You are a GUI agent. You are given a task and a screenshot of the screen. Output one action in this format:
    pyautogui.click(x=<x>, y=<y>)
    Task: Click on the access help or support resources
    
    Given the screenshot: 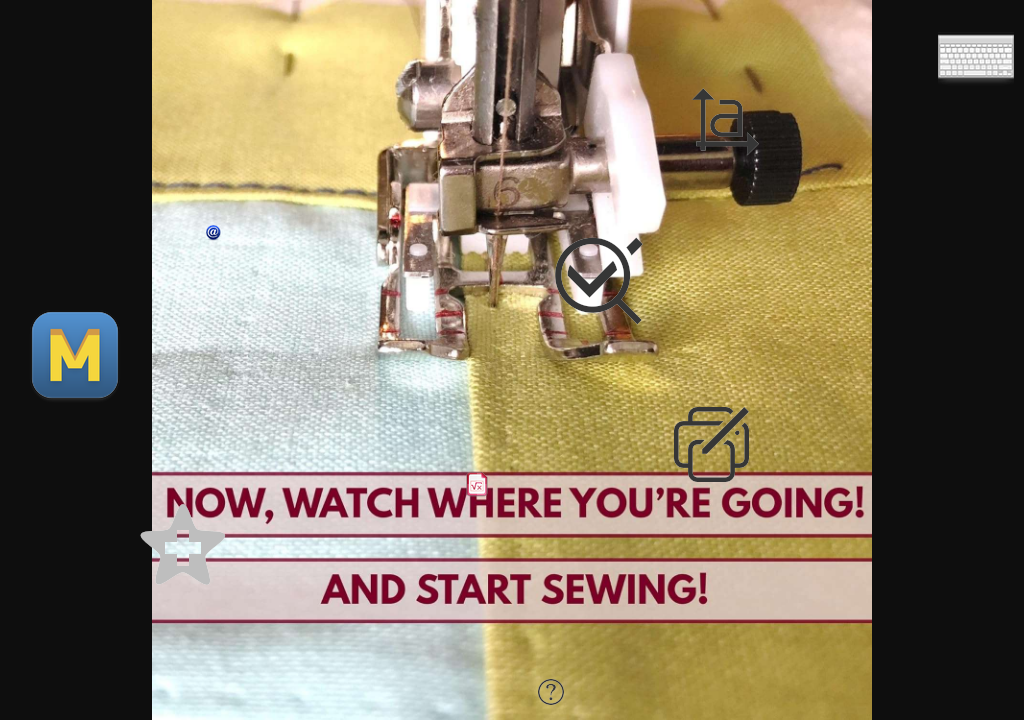 What is the action you would take?
    pyautogui.click(x=551, y=692)
    